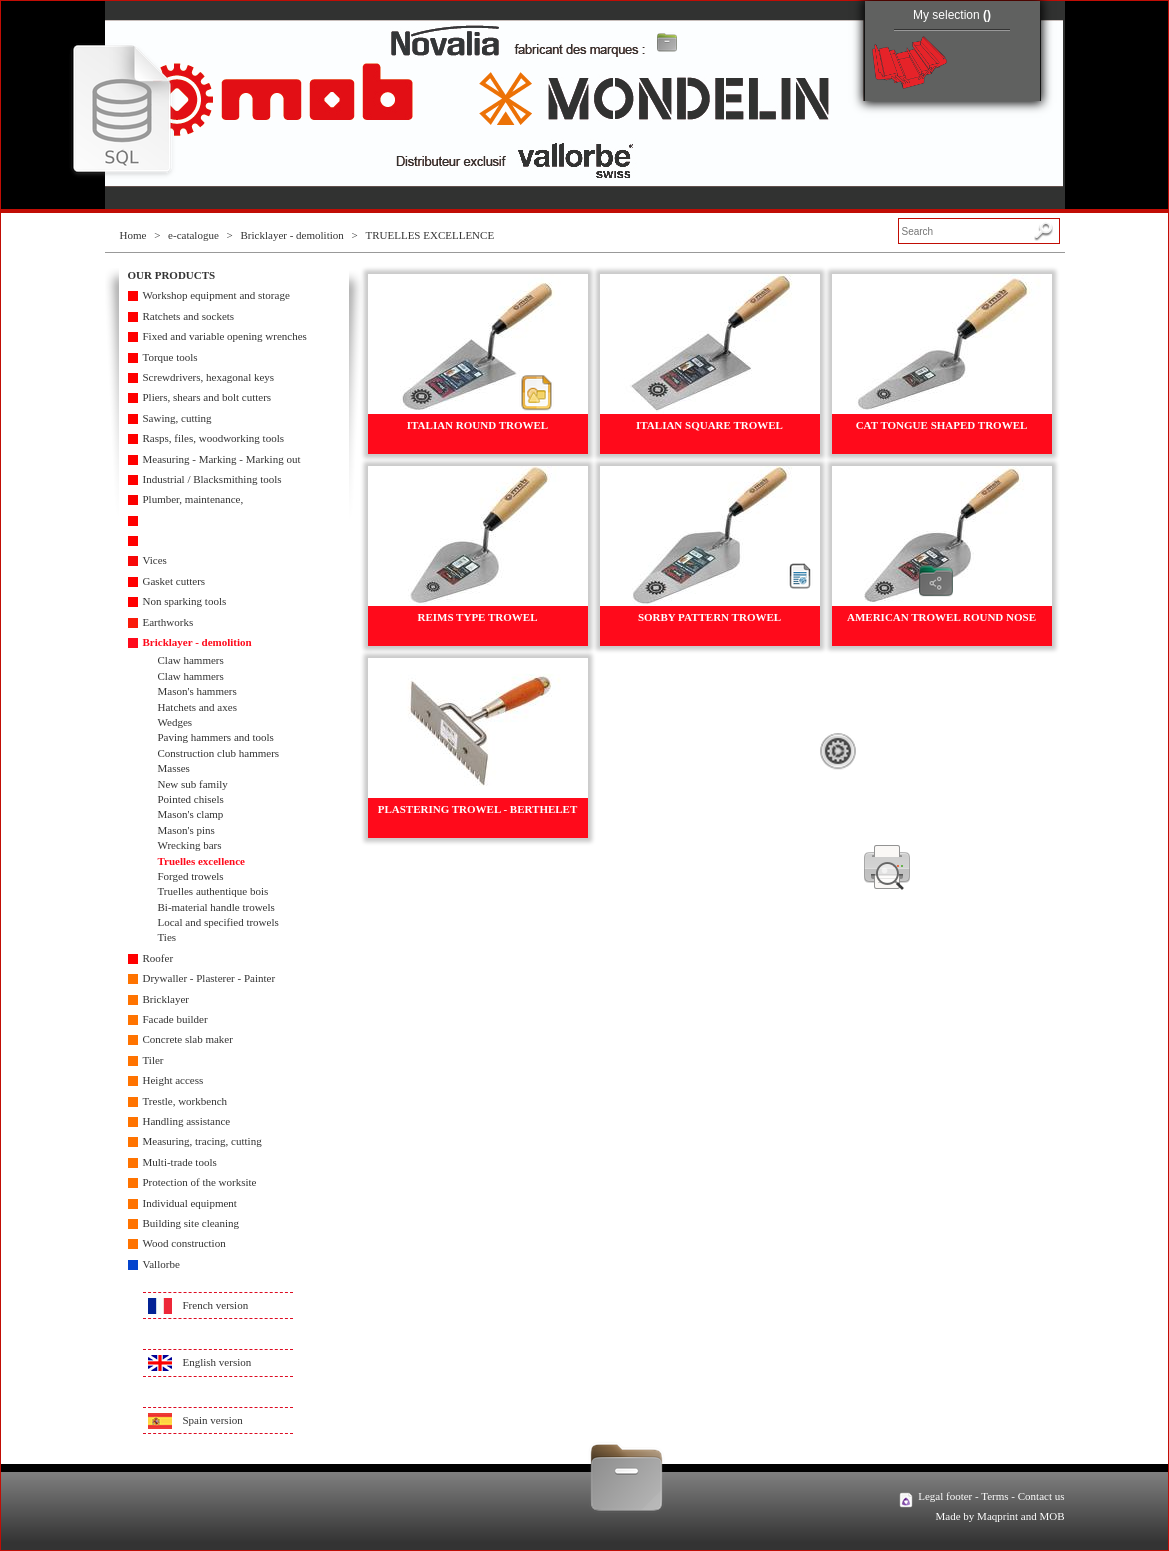 This screenshot has width=1169, height=1551. I want to click on open the file manager application, so click(626, 1477).